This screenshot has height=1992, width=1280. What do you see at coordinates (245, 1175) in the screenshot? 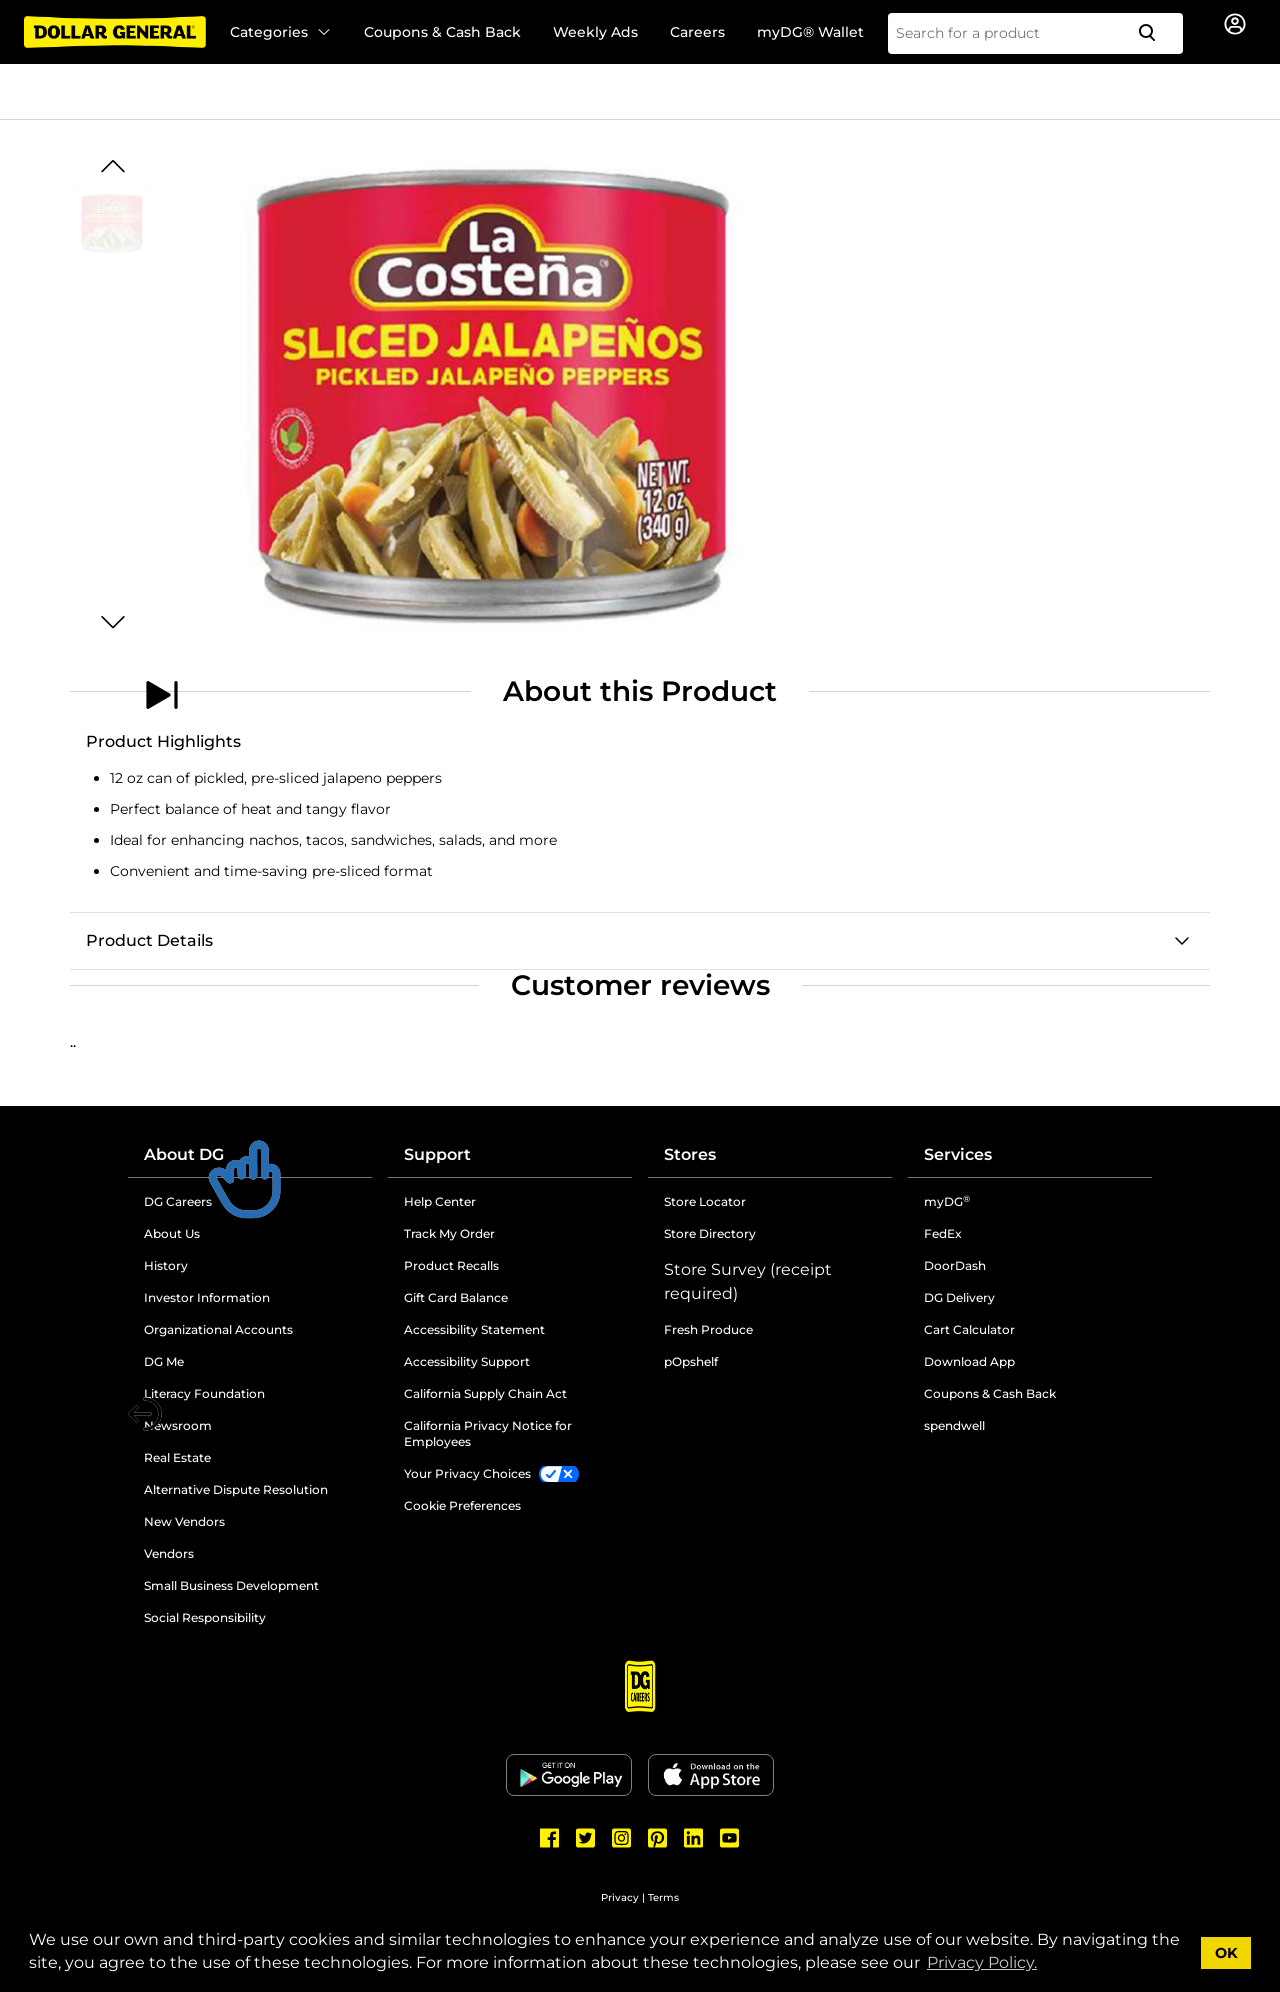
I see `select or highlight the ring finger for gesture input` at bounding box center [245, 1175].